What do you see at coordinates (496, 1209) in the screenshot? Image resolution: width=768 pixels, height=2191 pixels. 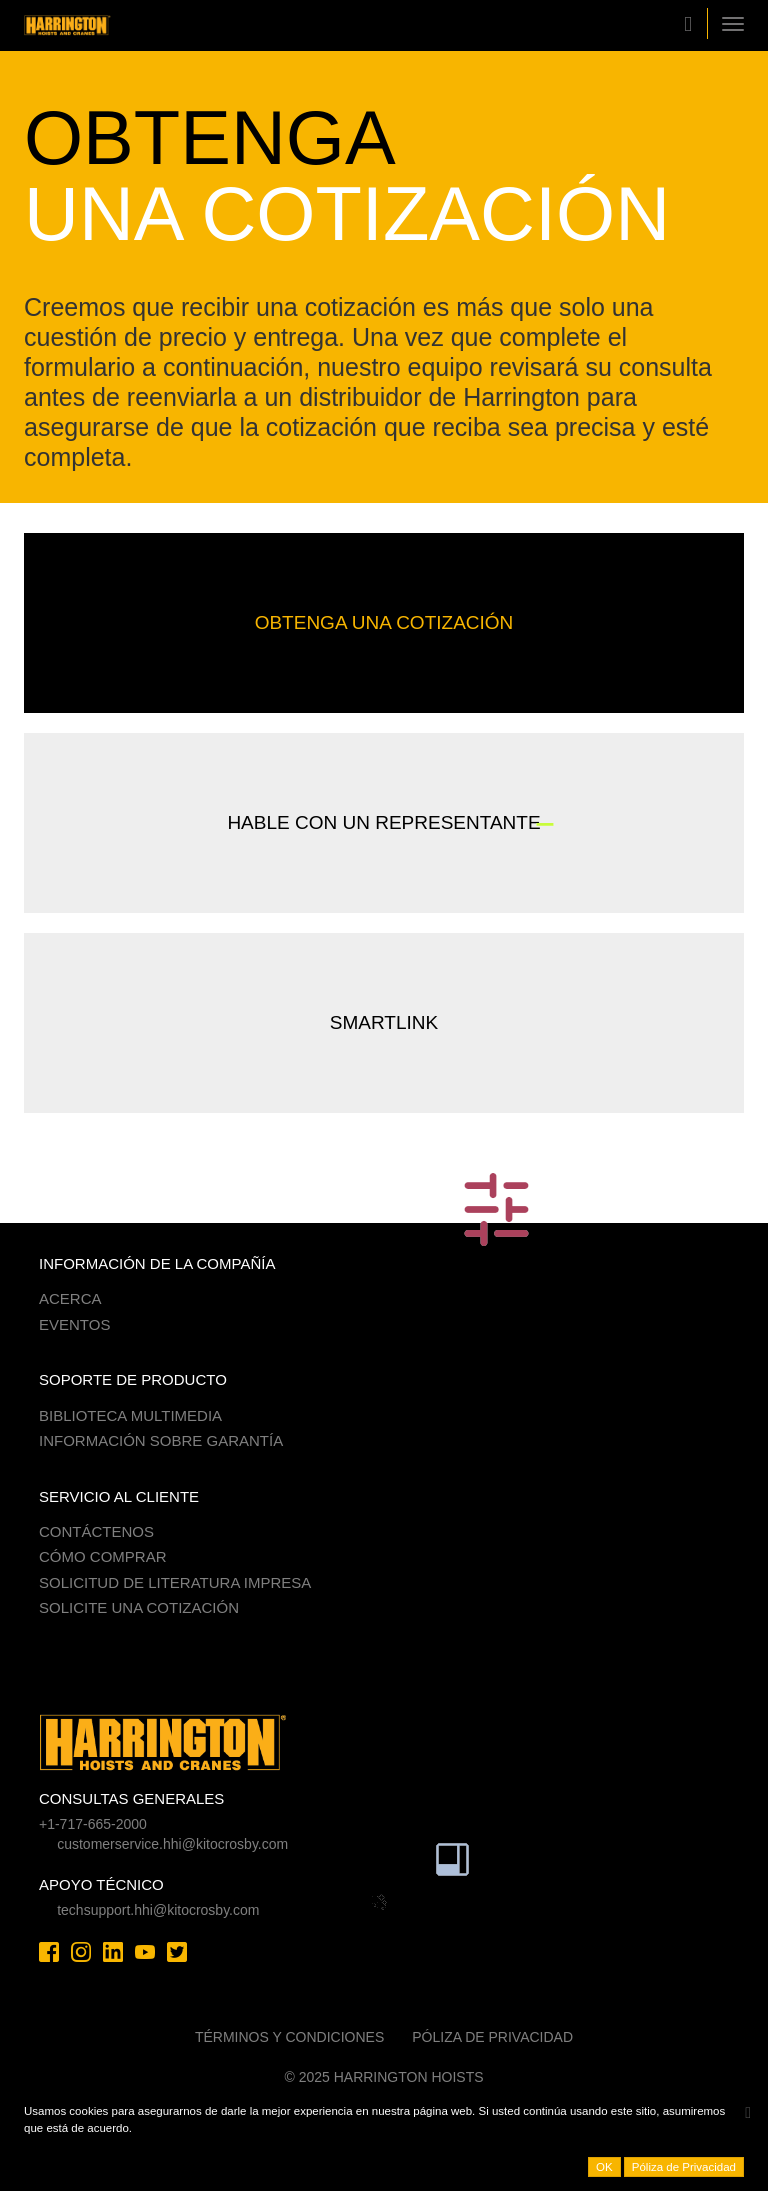 I see `adjust settings or preferences` at bounding box center [496, 1209].